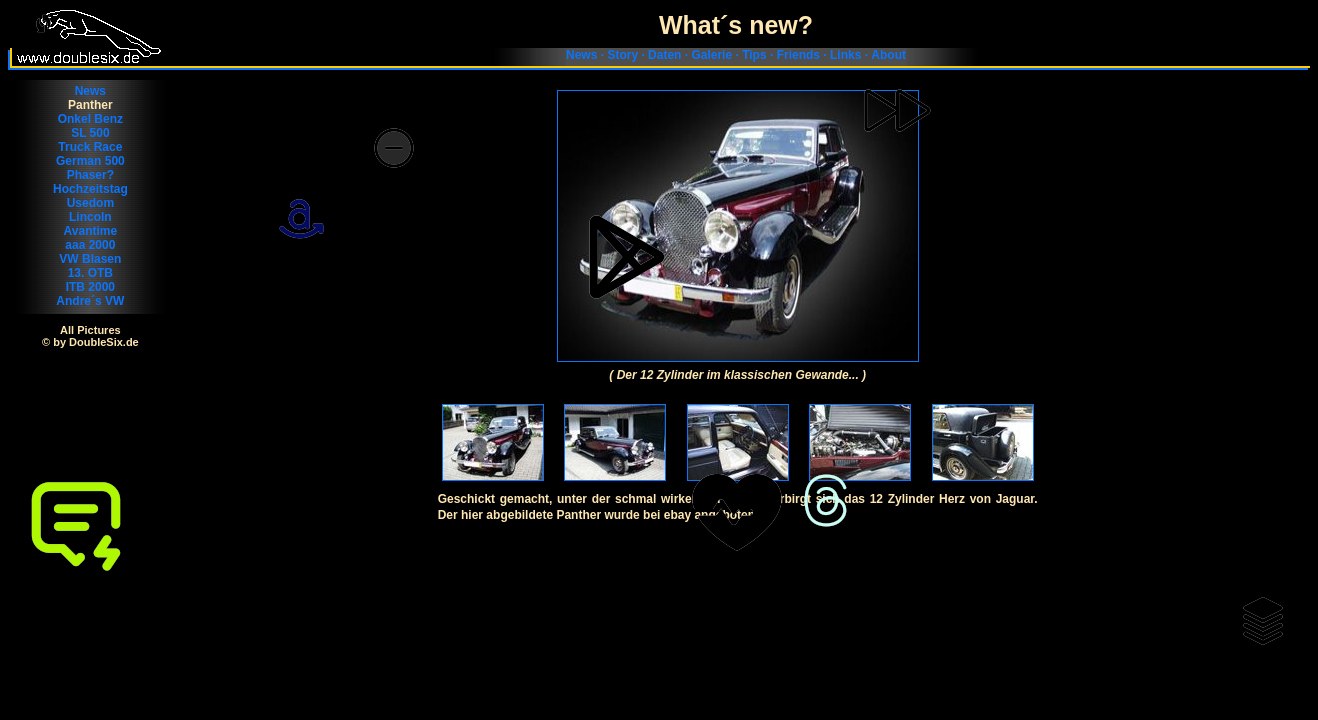 The height and width of the screenshot is (720, 1318). What do you see at coordinates (627, 257) in the screenshot?
I see `open google play store` at bounding box center [627, 257].